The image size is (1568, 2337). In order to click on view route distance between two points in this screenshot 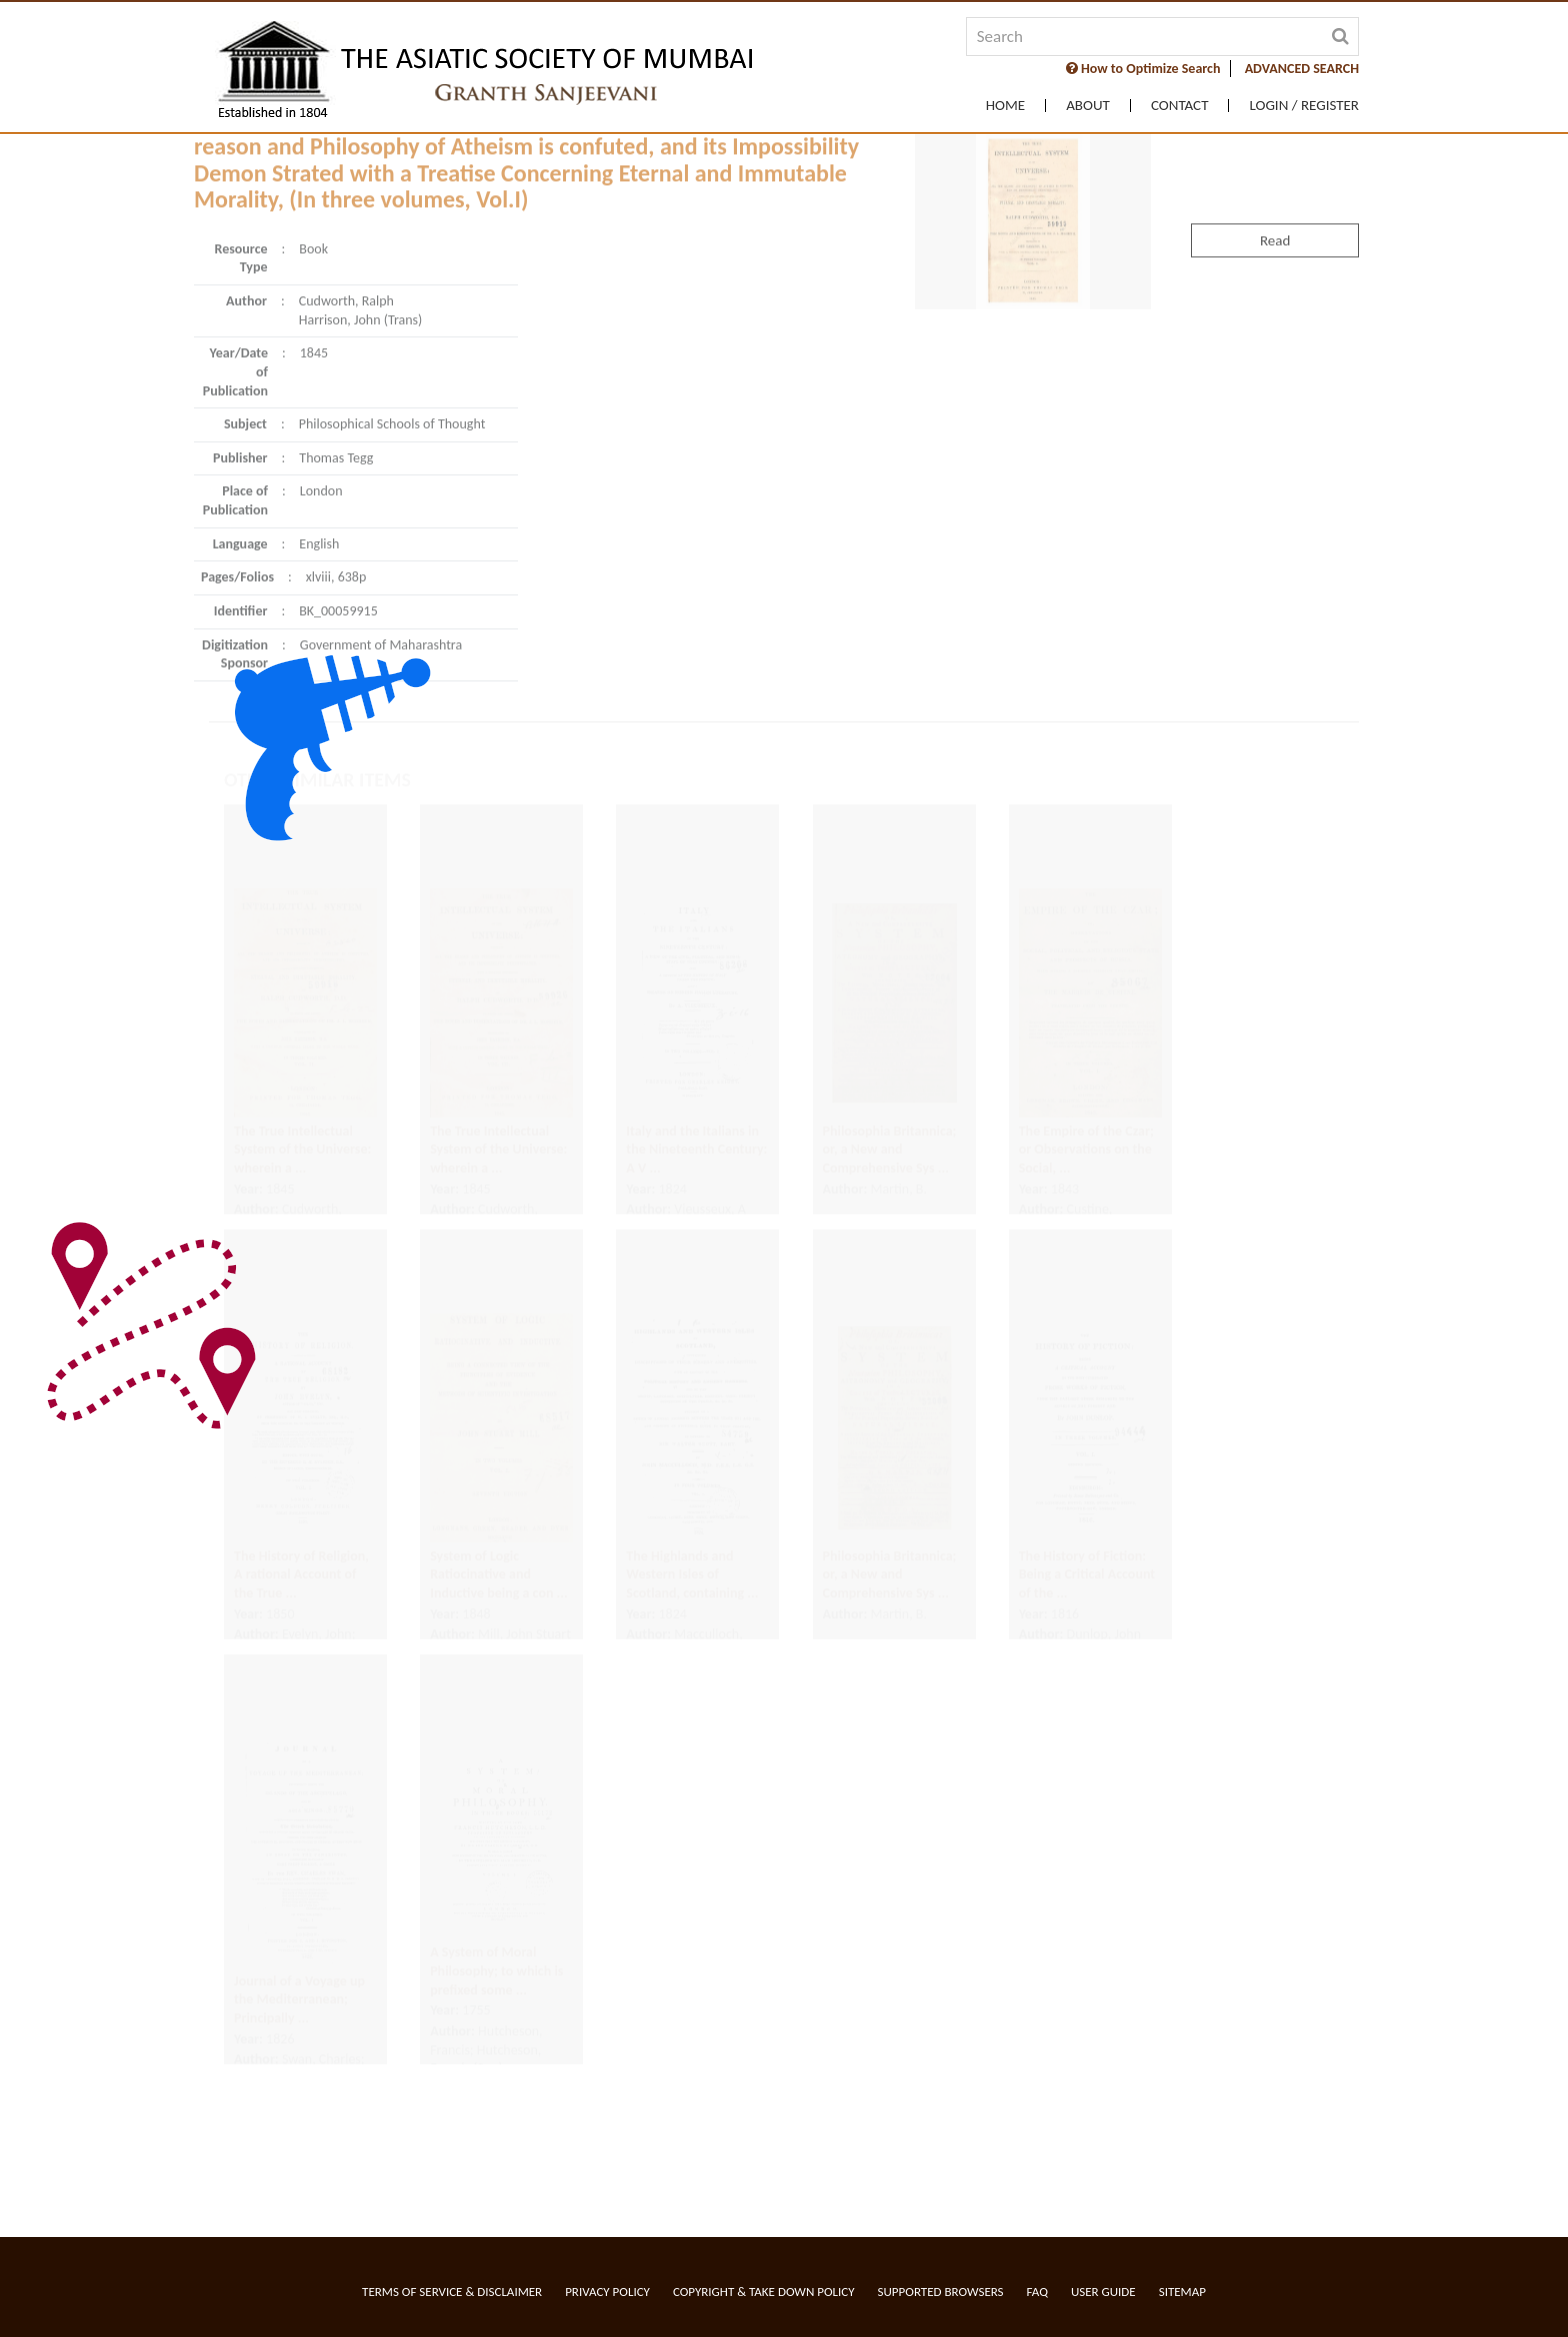, I will do `click(151, 1325)`.